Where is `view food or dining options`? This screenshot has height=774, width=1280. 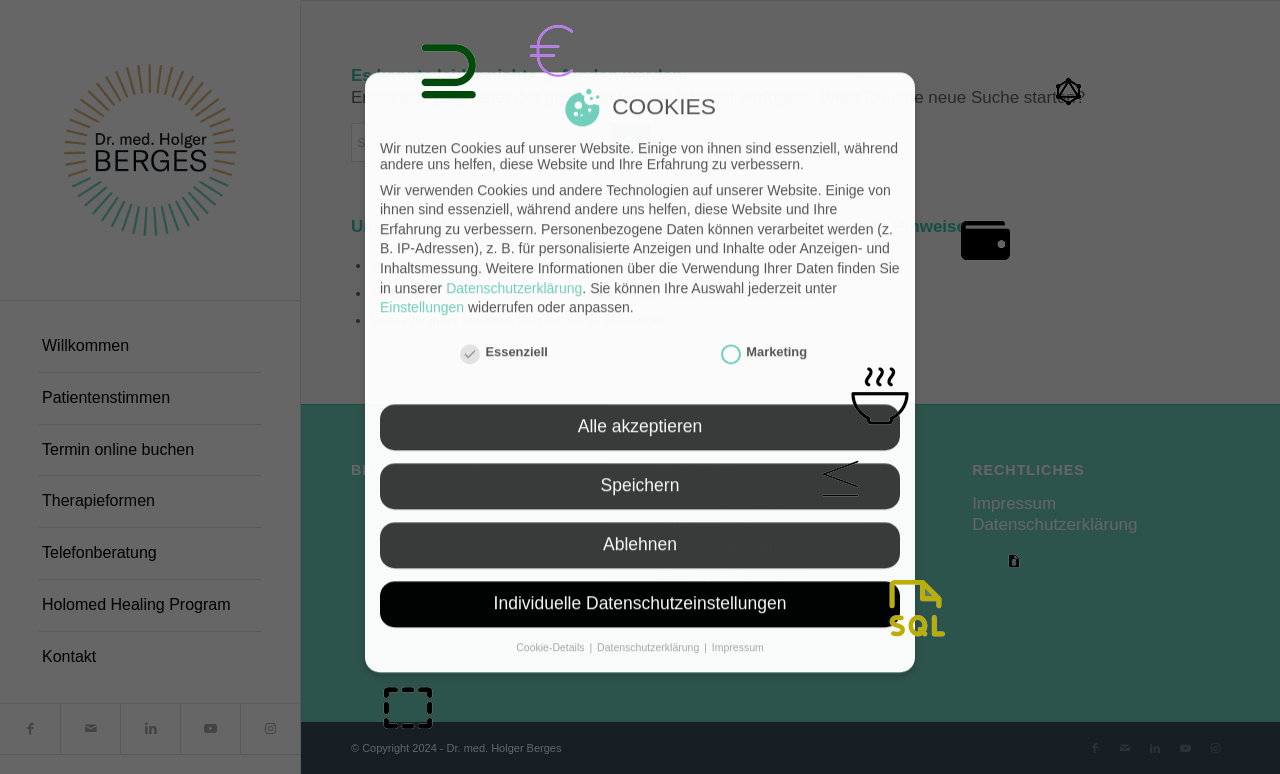 view food or dining options is located at coordinates (880, 396).